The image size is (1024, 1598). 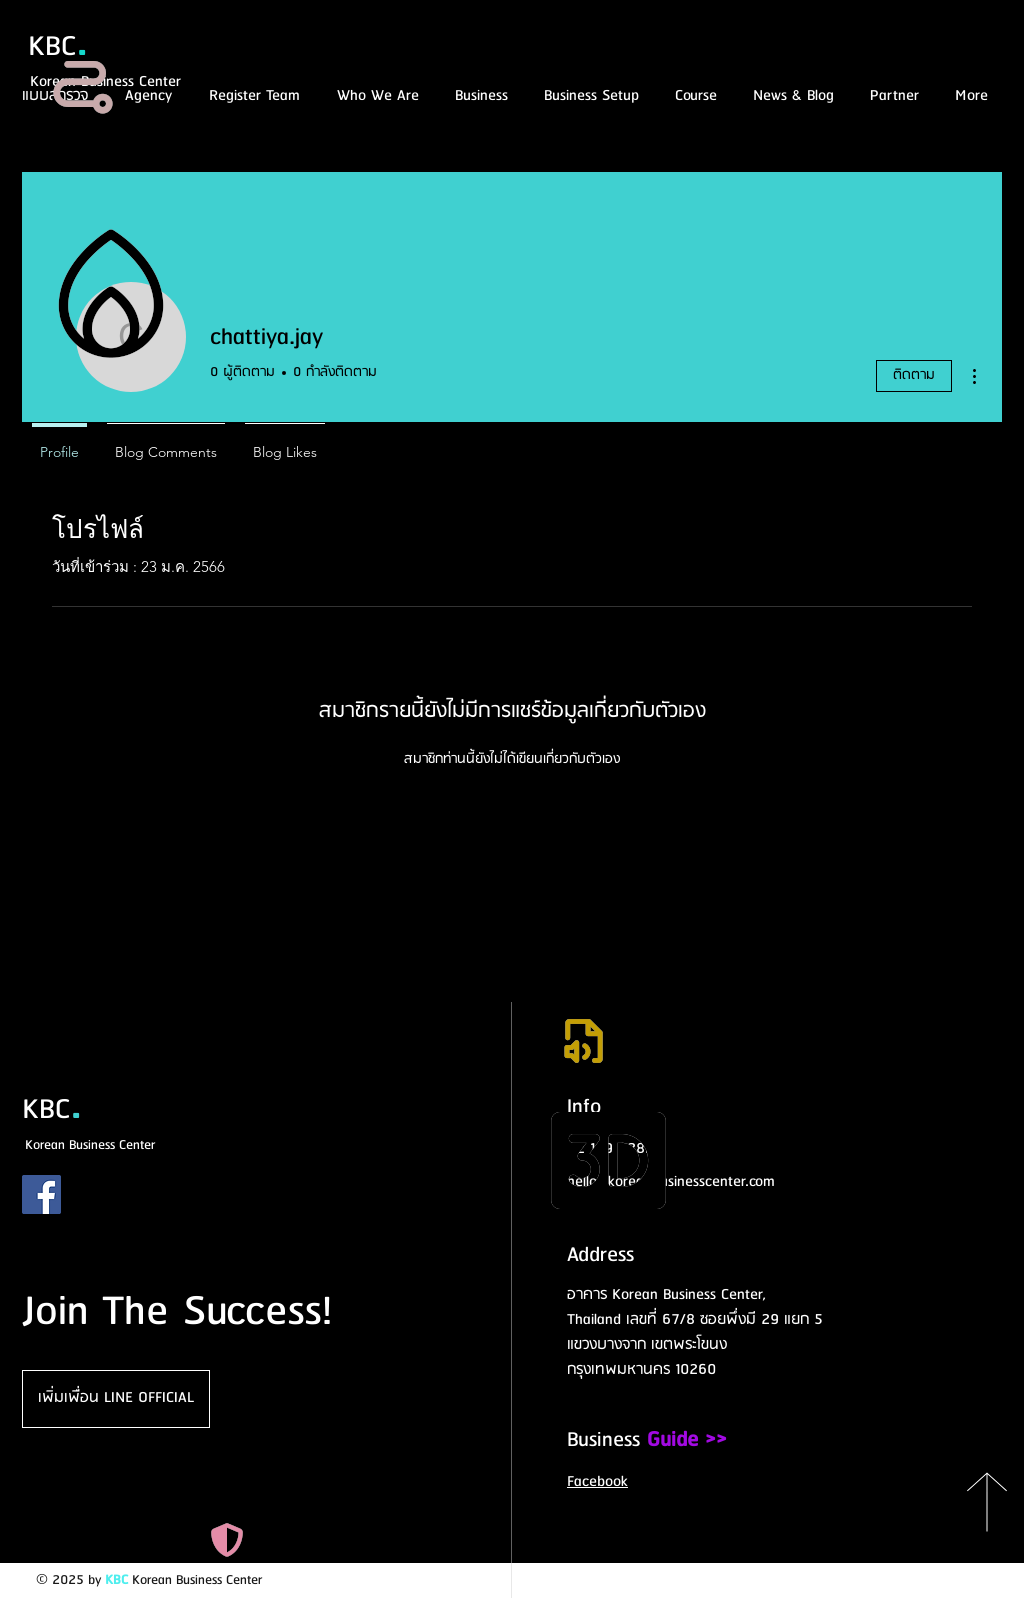 What do you see at coordinates (227, 1540) in the screenshot?
I see `view security or protection settings` at bounding box center [227, 1540].